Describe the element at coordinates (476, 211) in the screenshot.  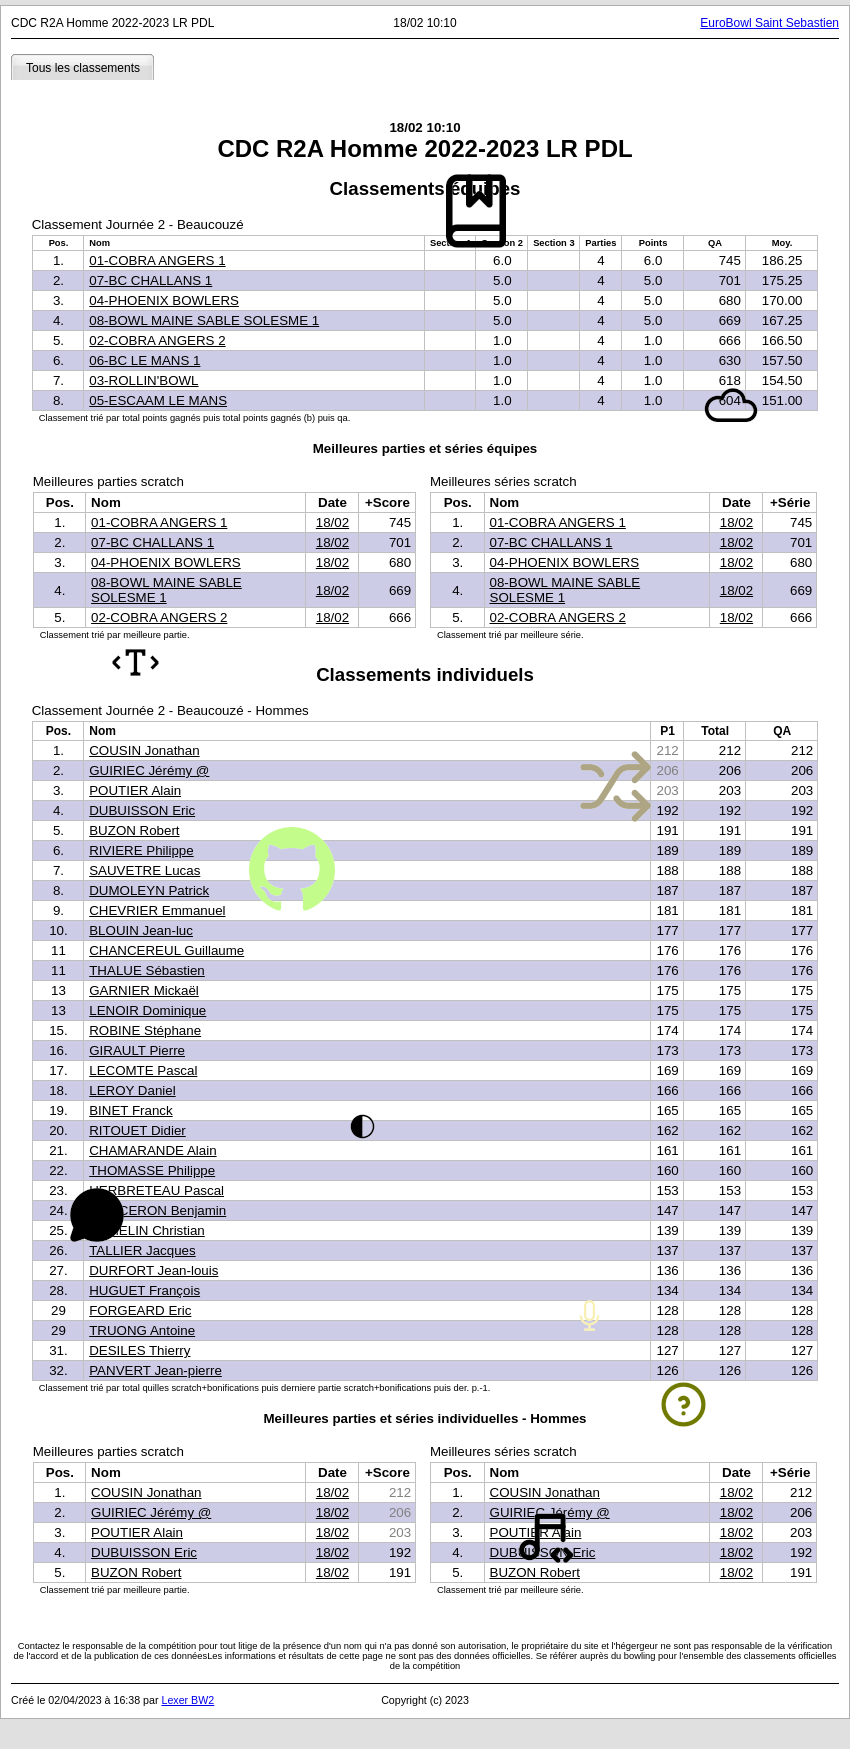
I see `view your bookmarked items` at that location.